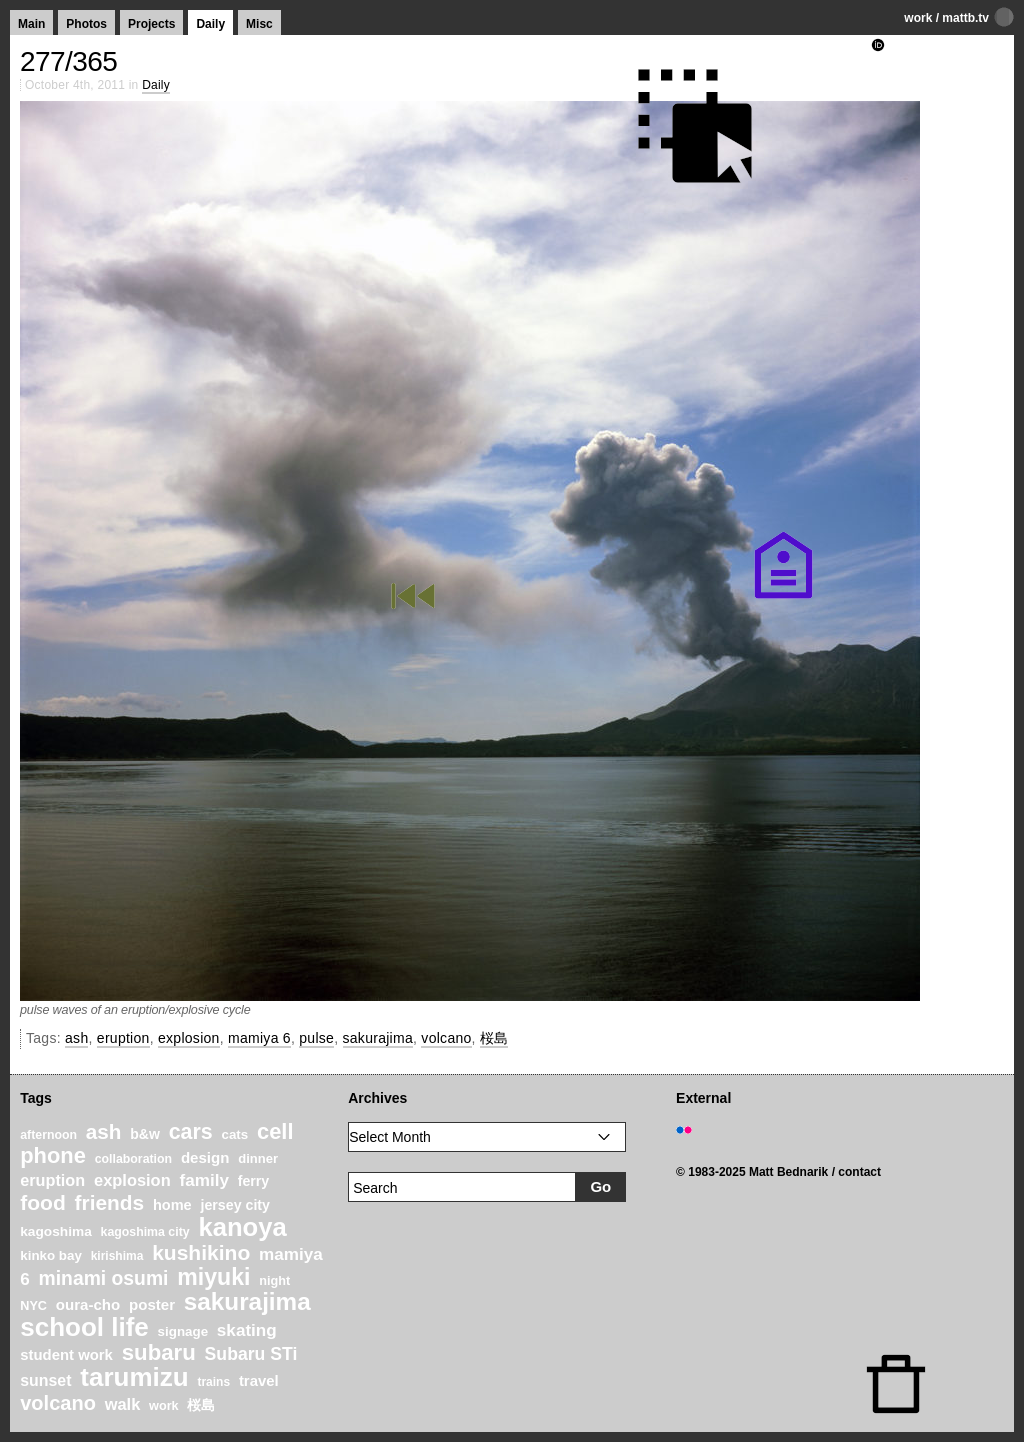  Describe the element at coordinates (695, 126) in the screenshot. I see `drag and drop to reposition element` at that location.